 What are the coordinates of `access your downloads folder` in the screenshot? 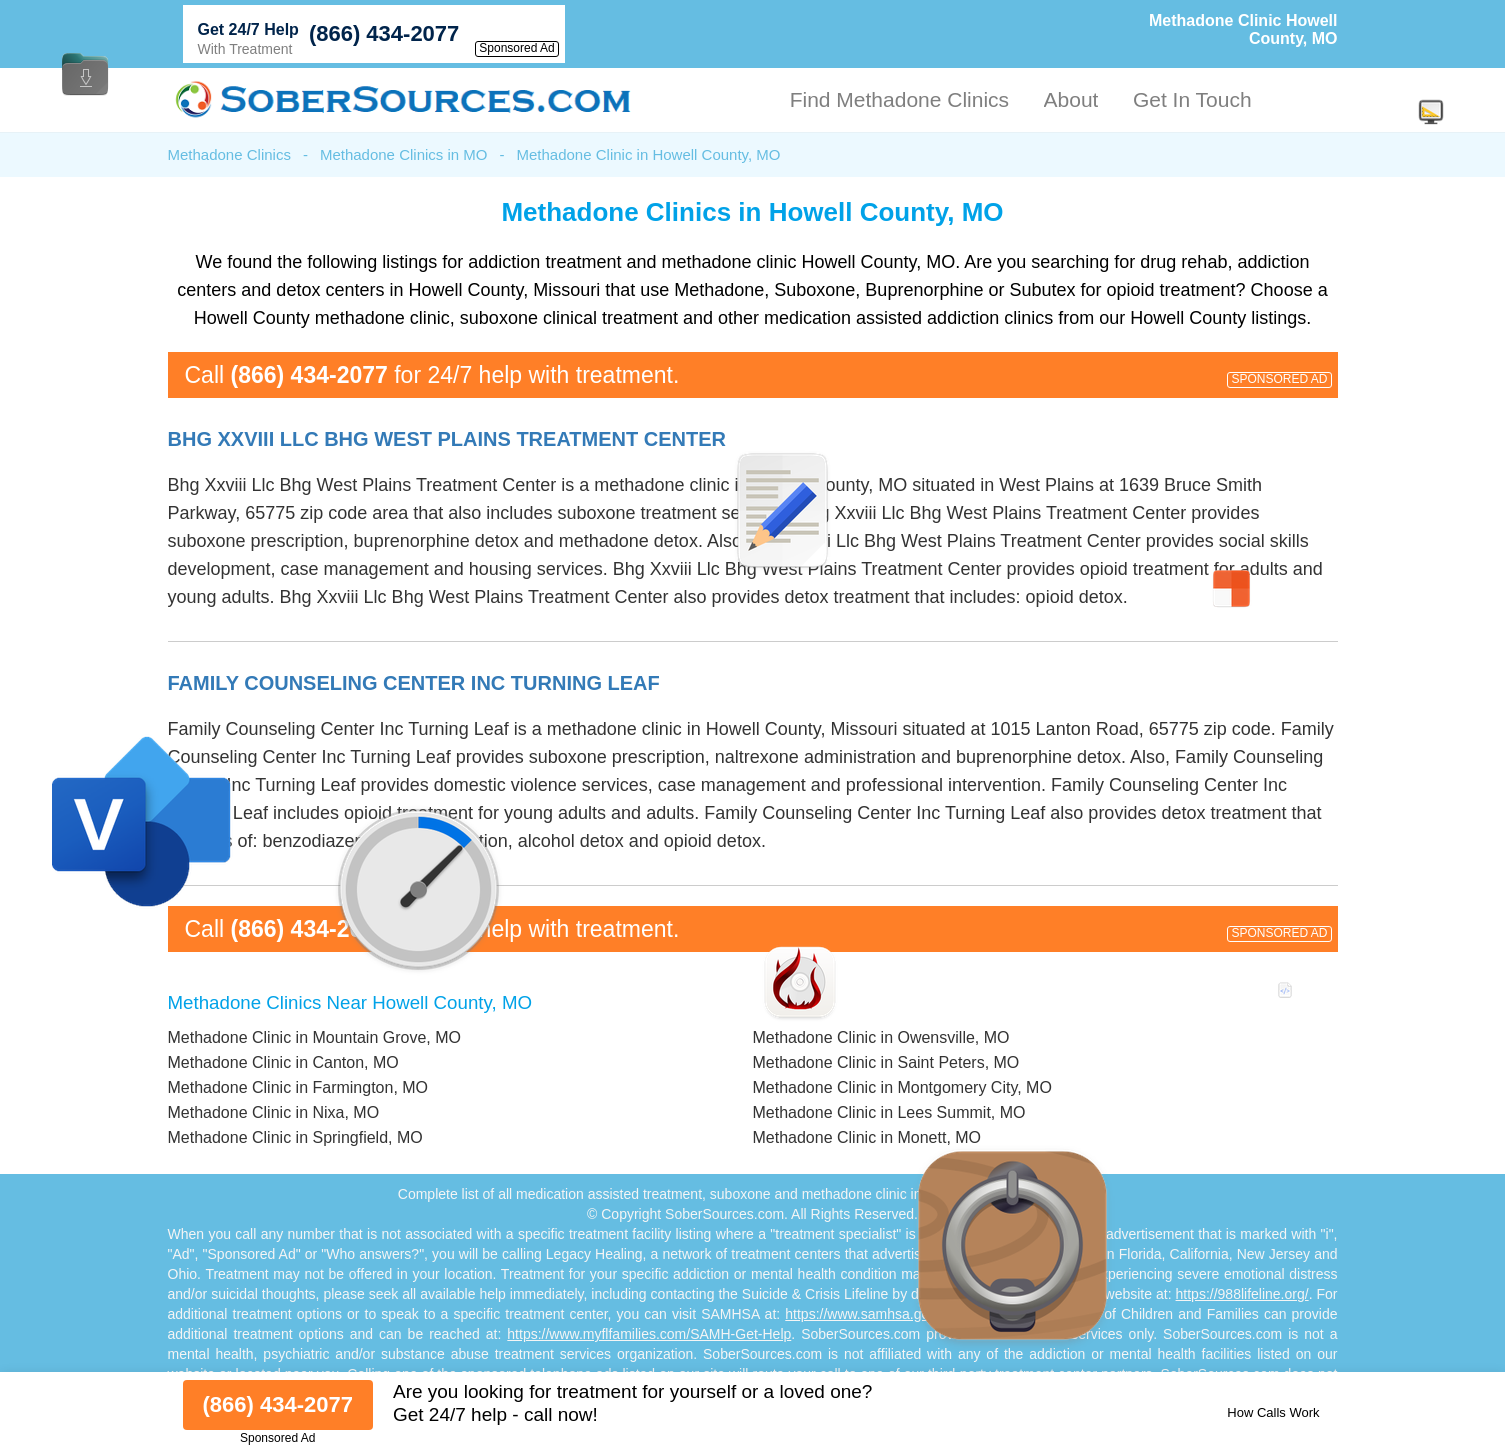 It's located at (85, 74).